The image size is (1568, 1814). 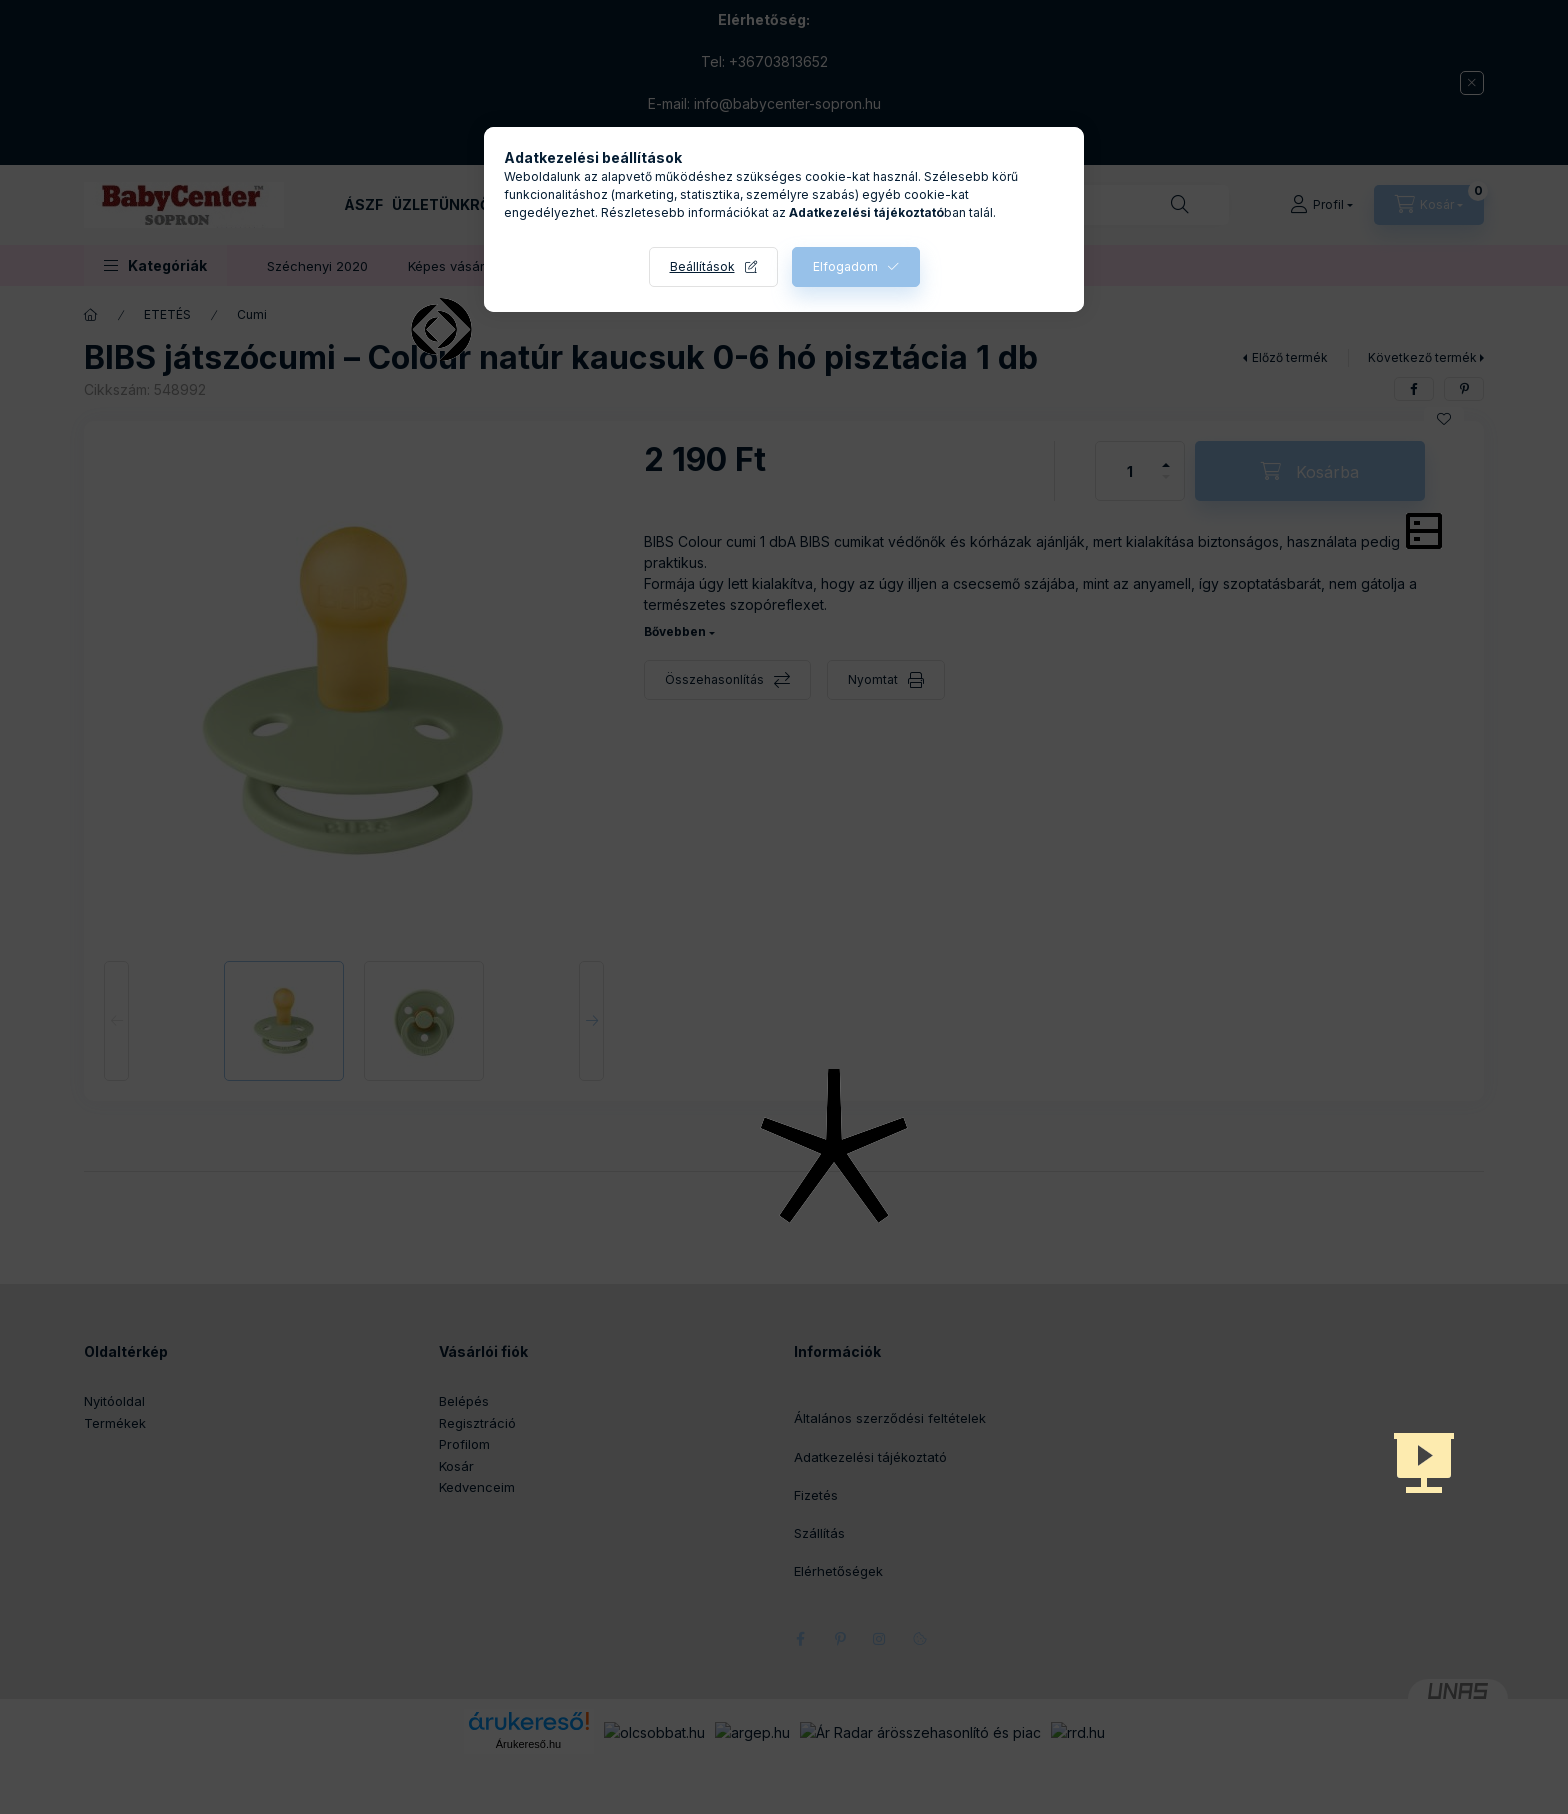 What do you see at coordinates (834, 1146) in the screenshot?
I see `advent of code logo` at bounding box center [834, 1146].